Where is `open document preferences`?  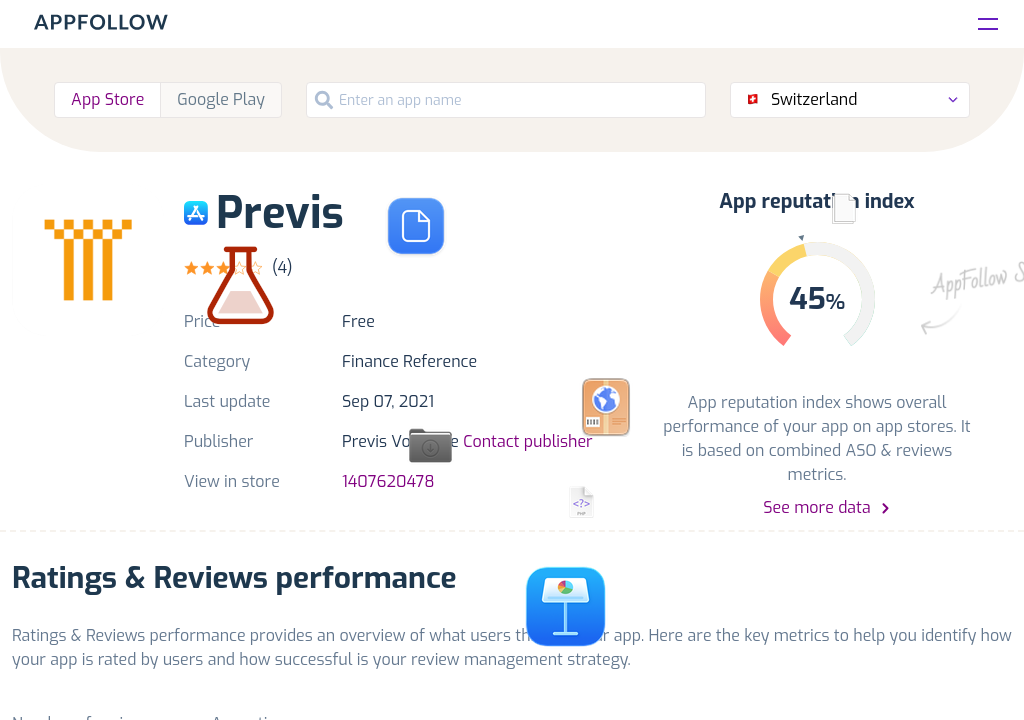 open document preferences is located at coordinates (416, 227).